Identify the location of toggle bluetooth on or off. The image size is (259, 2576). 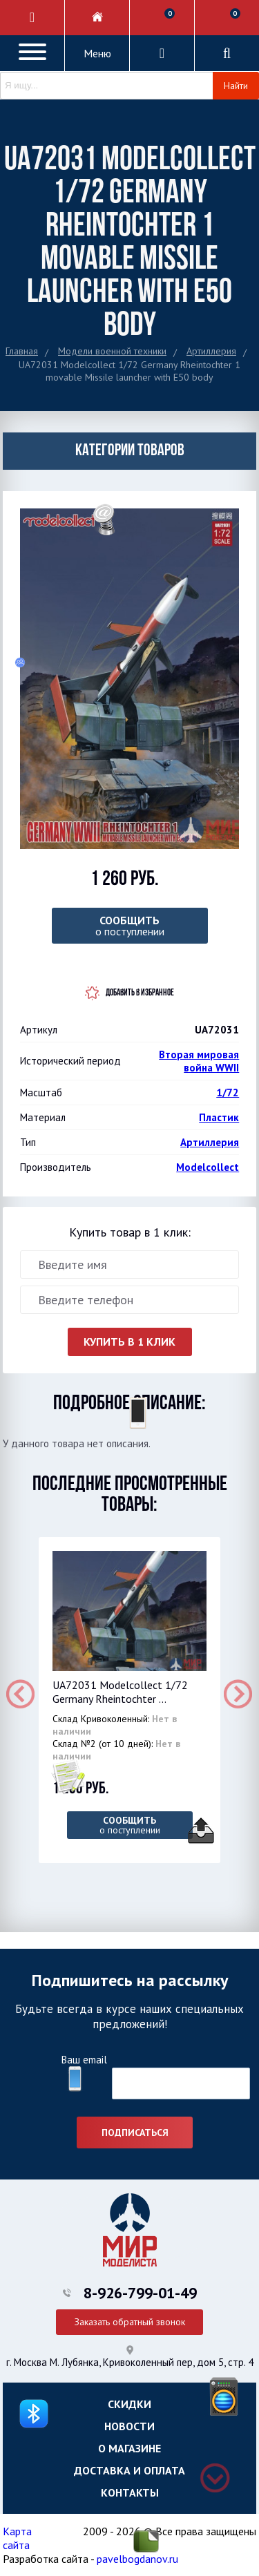
(34, 2414).